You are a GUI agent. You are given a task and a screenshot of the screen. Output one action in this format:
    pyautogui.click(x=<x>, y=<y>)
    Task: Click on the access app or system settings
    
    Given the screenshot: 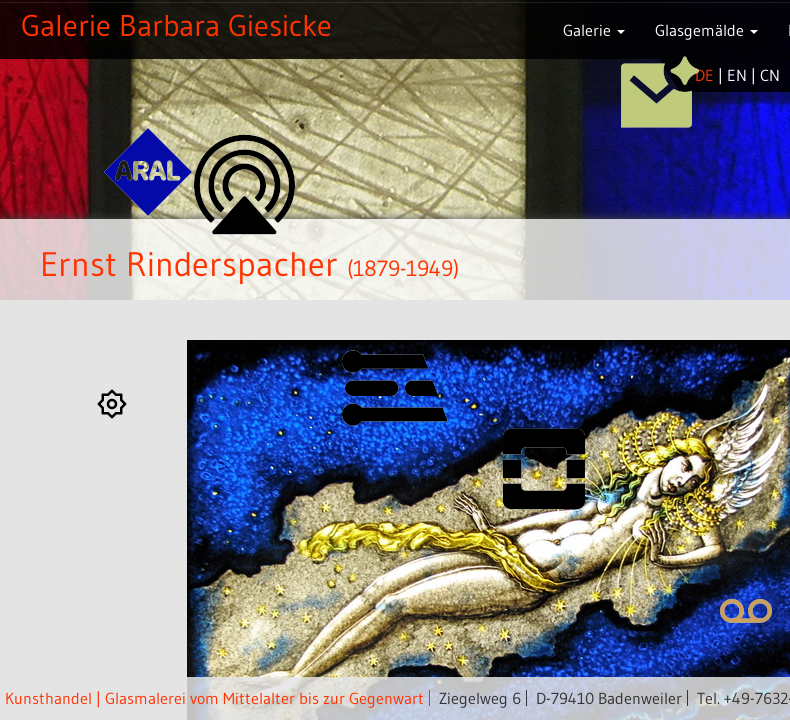 What is the action you would take?
    pyautogui.click(x=112, y=404)
    